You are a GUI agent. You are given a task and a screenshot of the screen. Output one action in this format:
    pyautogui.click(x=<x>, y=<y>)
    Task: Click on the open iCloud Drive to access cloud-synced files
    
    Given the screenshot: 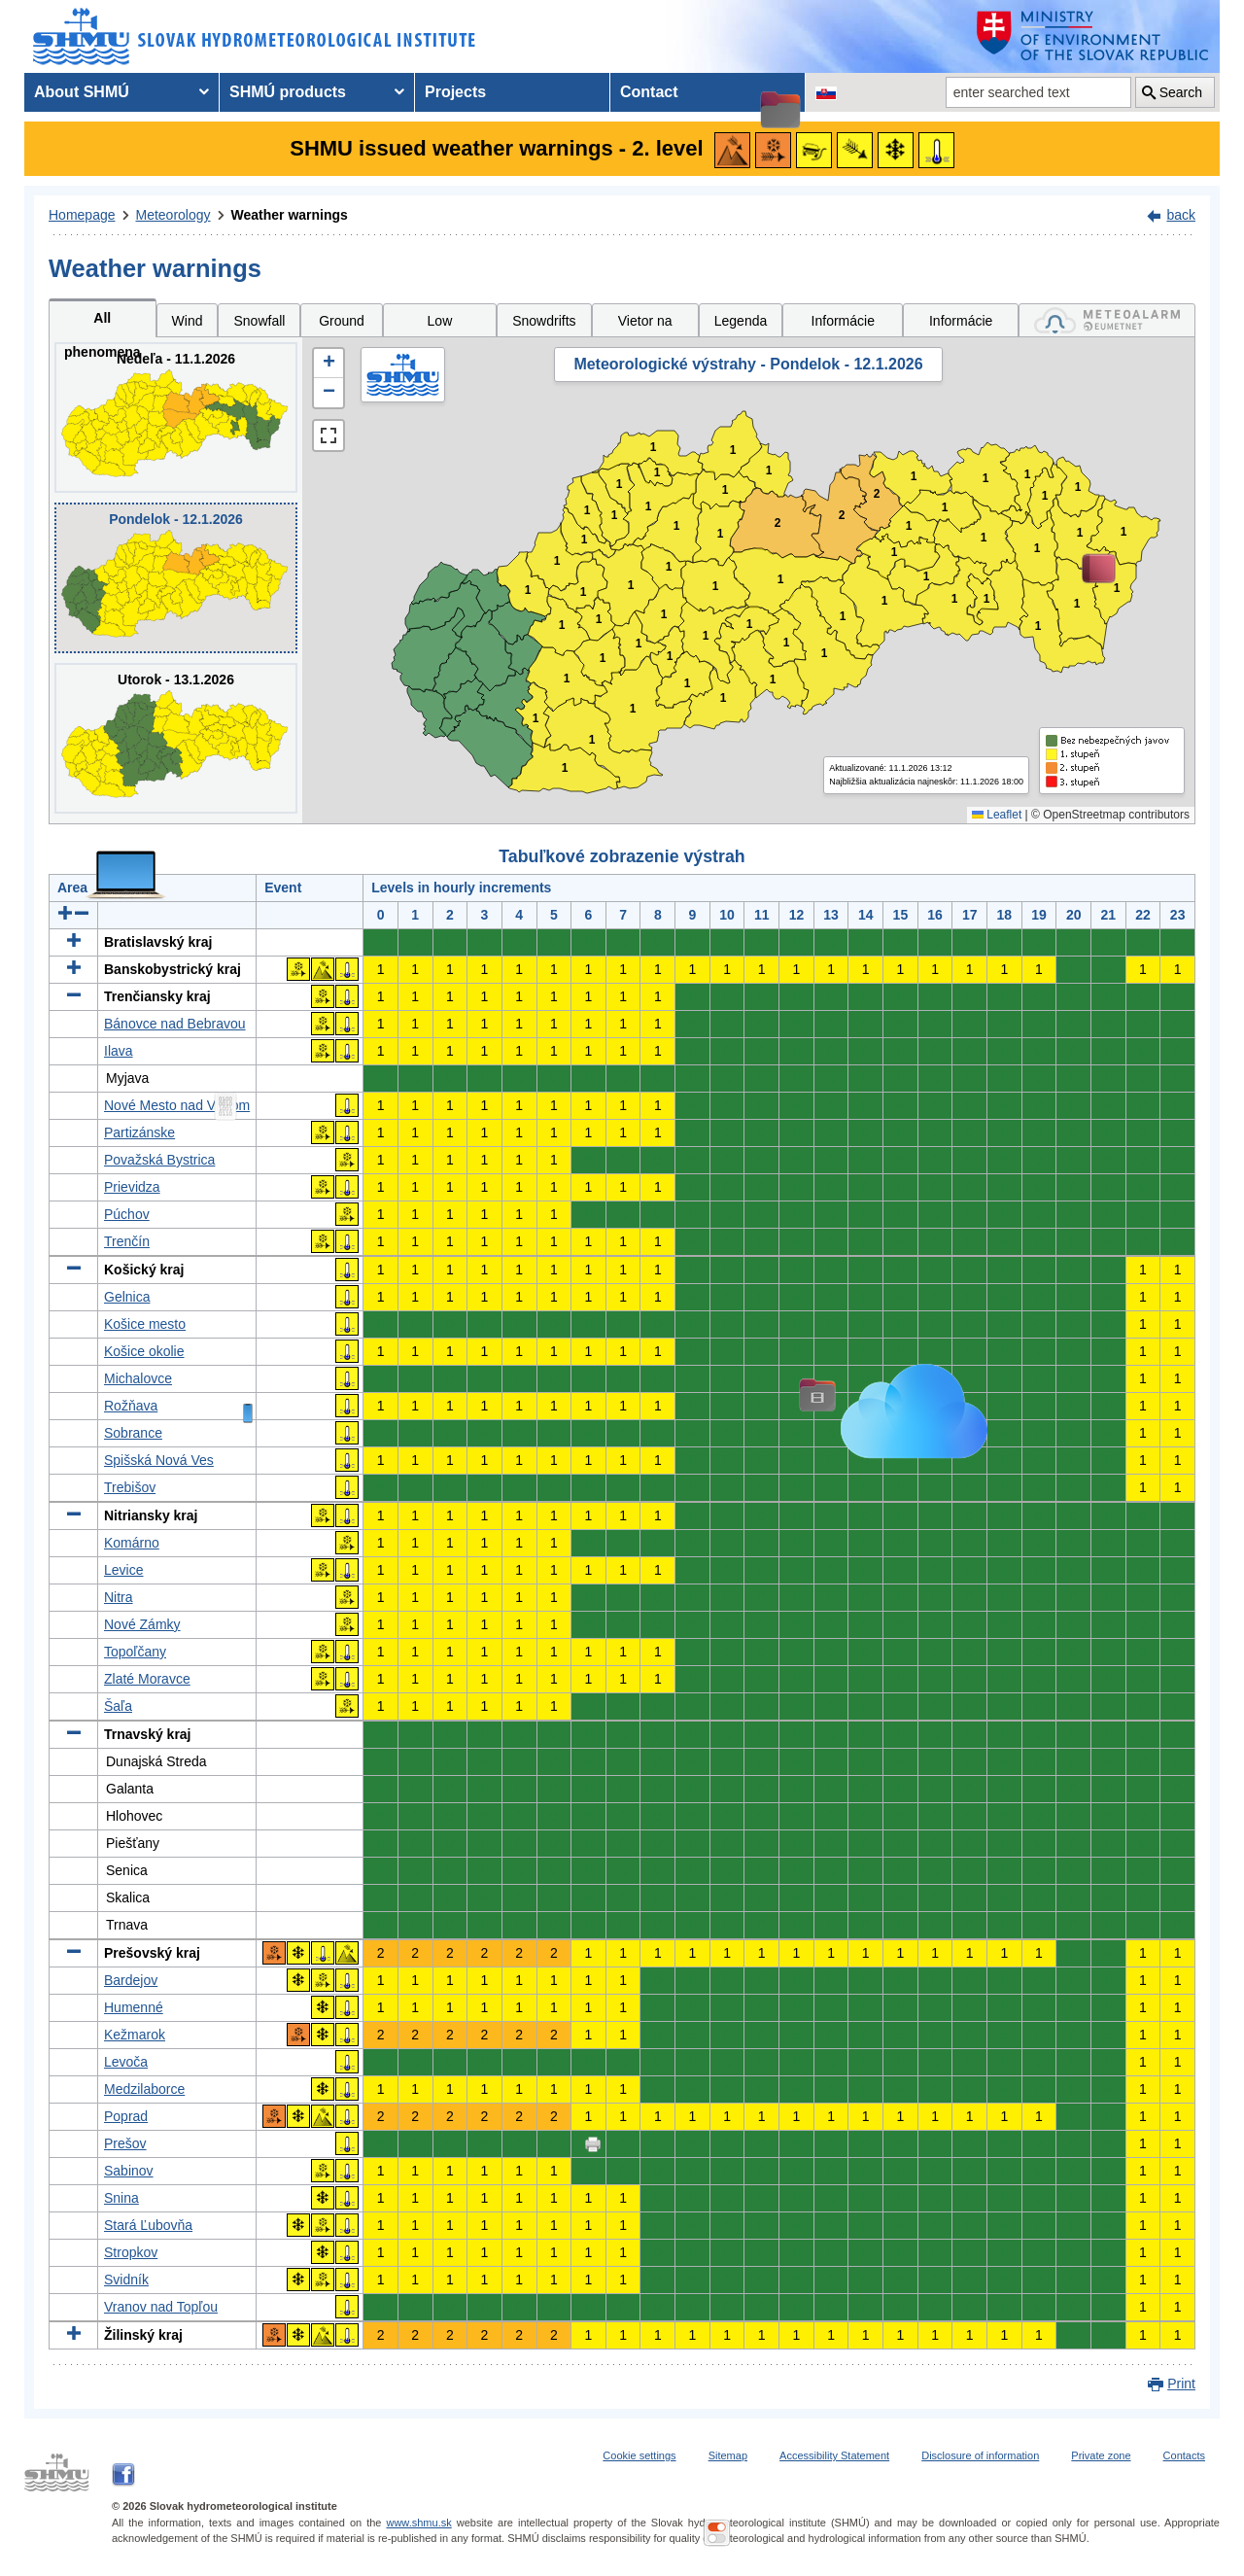 What is the action you would take?
    pyautogui.click(x=914, y=1410)
    